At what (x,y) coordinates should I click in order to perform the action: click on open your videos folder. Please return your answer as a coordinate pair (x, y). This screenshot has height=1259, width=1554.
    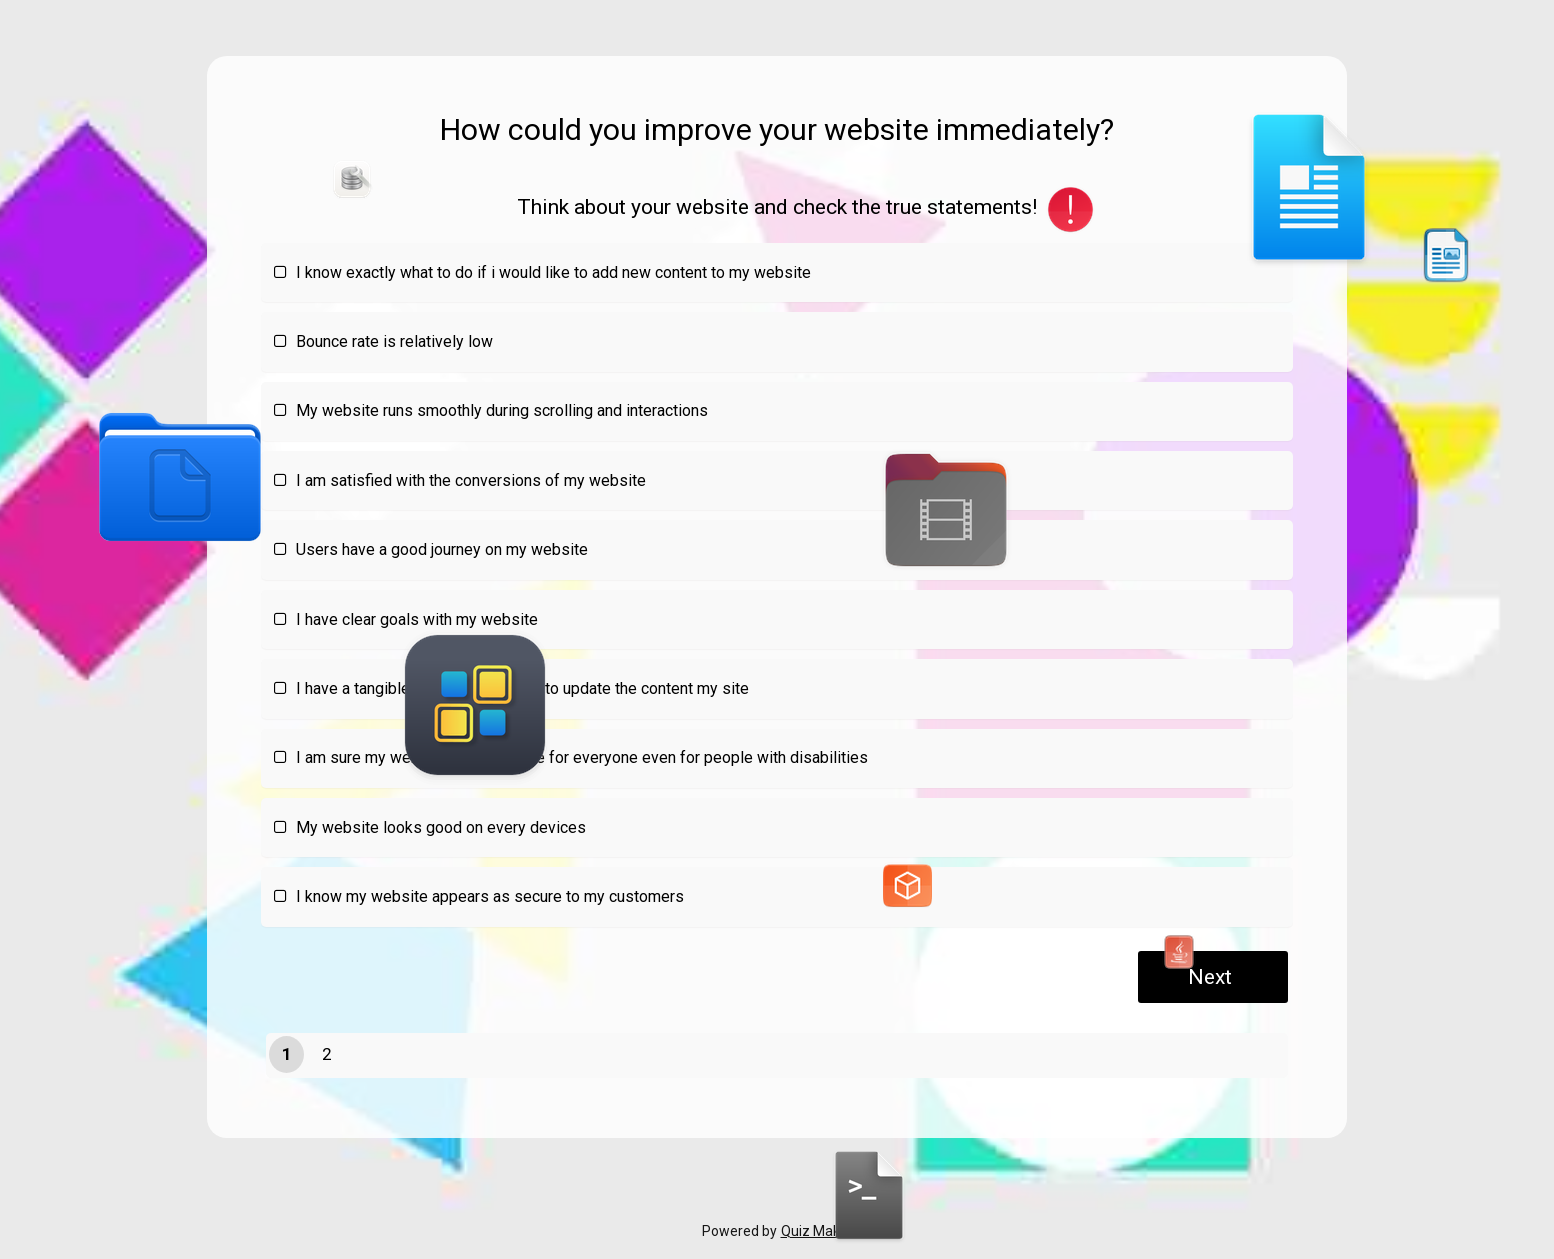
    Looking at the image, I should click on (946, 510).